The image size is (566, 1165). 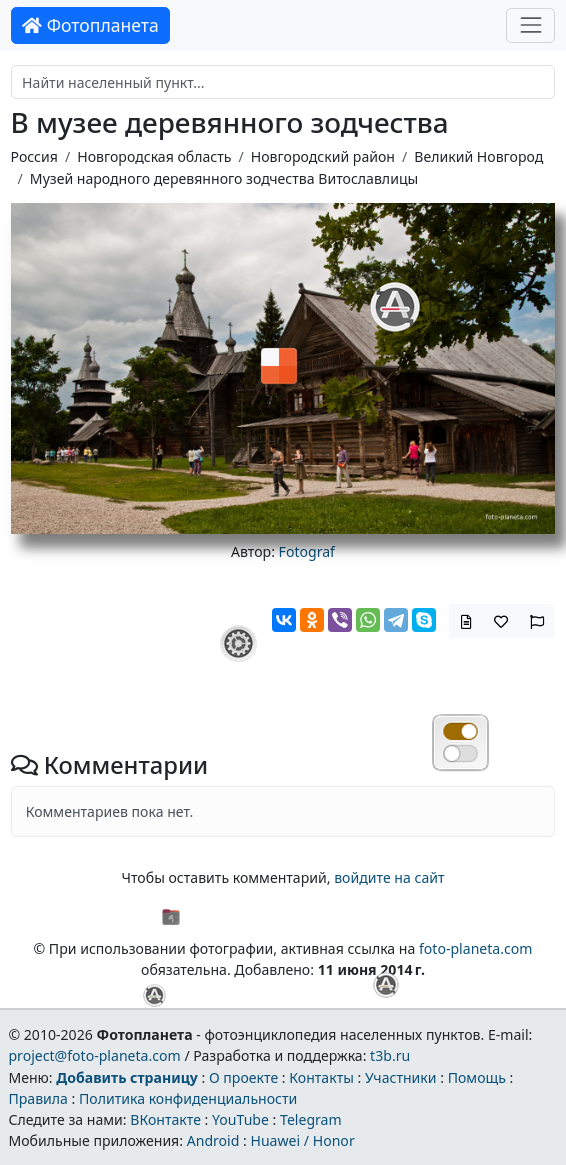 I want to click on open insync cloud sync folder, so click(x=171, y=917).